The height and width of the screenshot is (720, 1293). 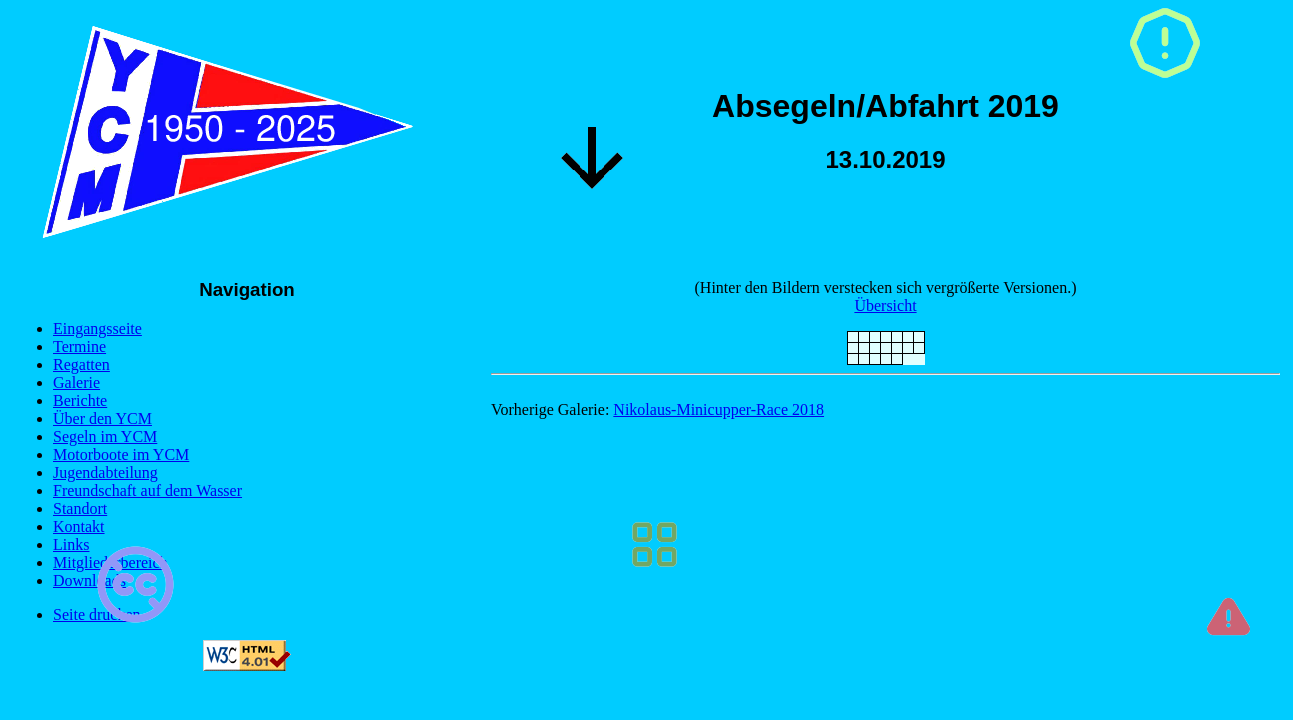 I want to click on indicates content is not available under creative commons license, so click(x=135, y=584).